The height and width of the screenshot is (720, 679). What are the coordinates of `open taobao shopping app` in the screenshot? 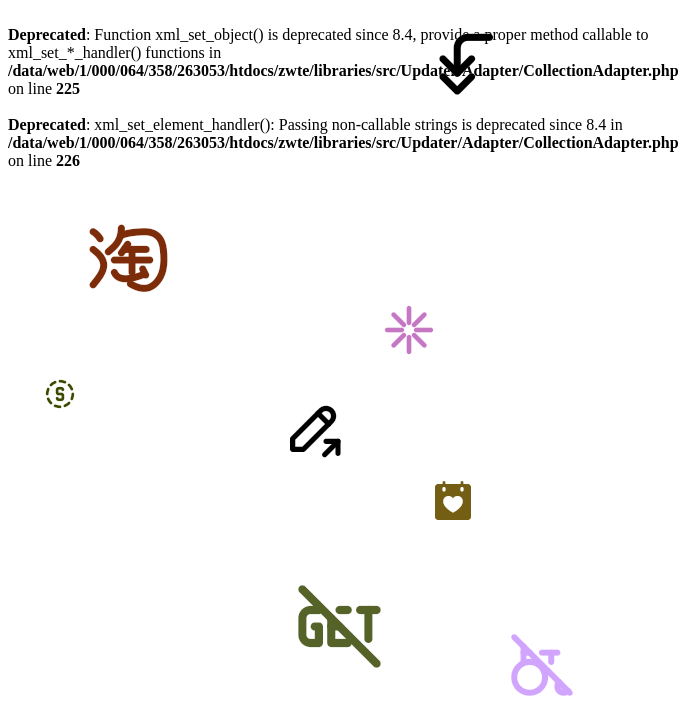 It's located at (128, 256).